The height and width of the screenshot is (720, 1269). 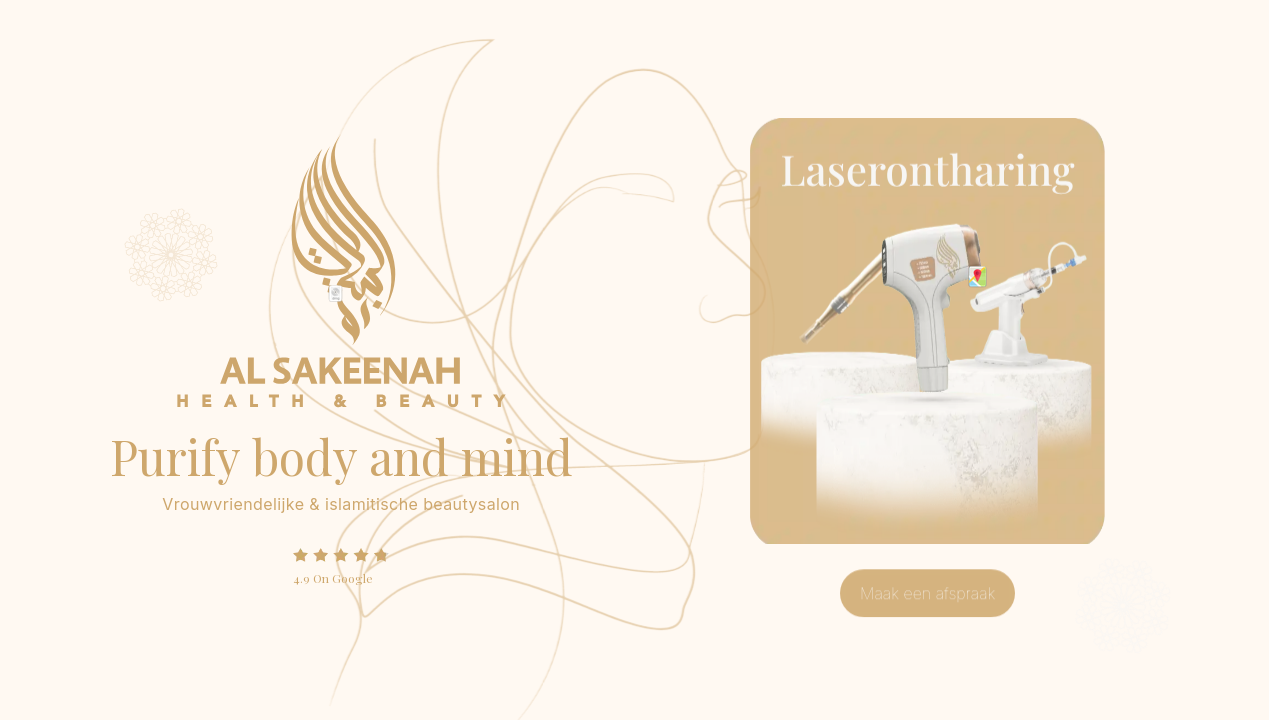 I want to click on open or mount a macOS disk image file, so click(x=335, y=293).